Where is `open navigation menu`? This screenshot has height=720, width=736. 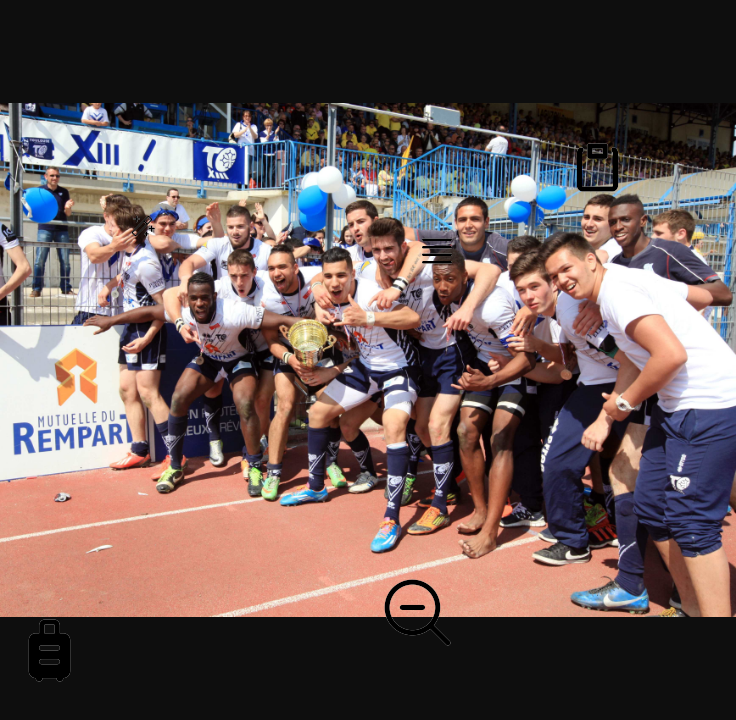 open navigation menu is located at coordinates (437, 251).